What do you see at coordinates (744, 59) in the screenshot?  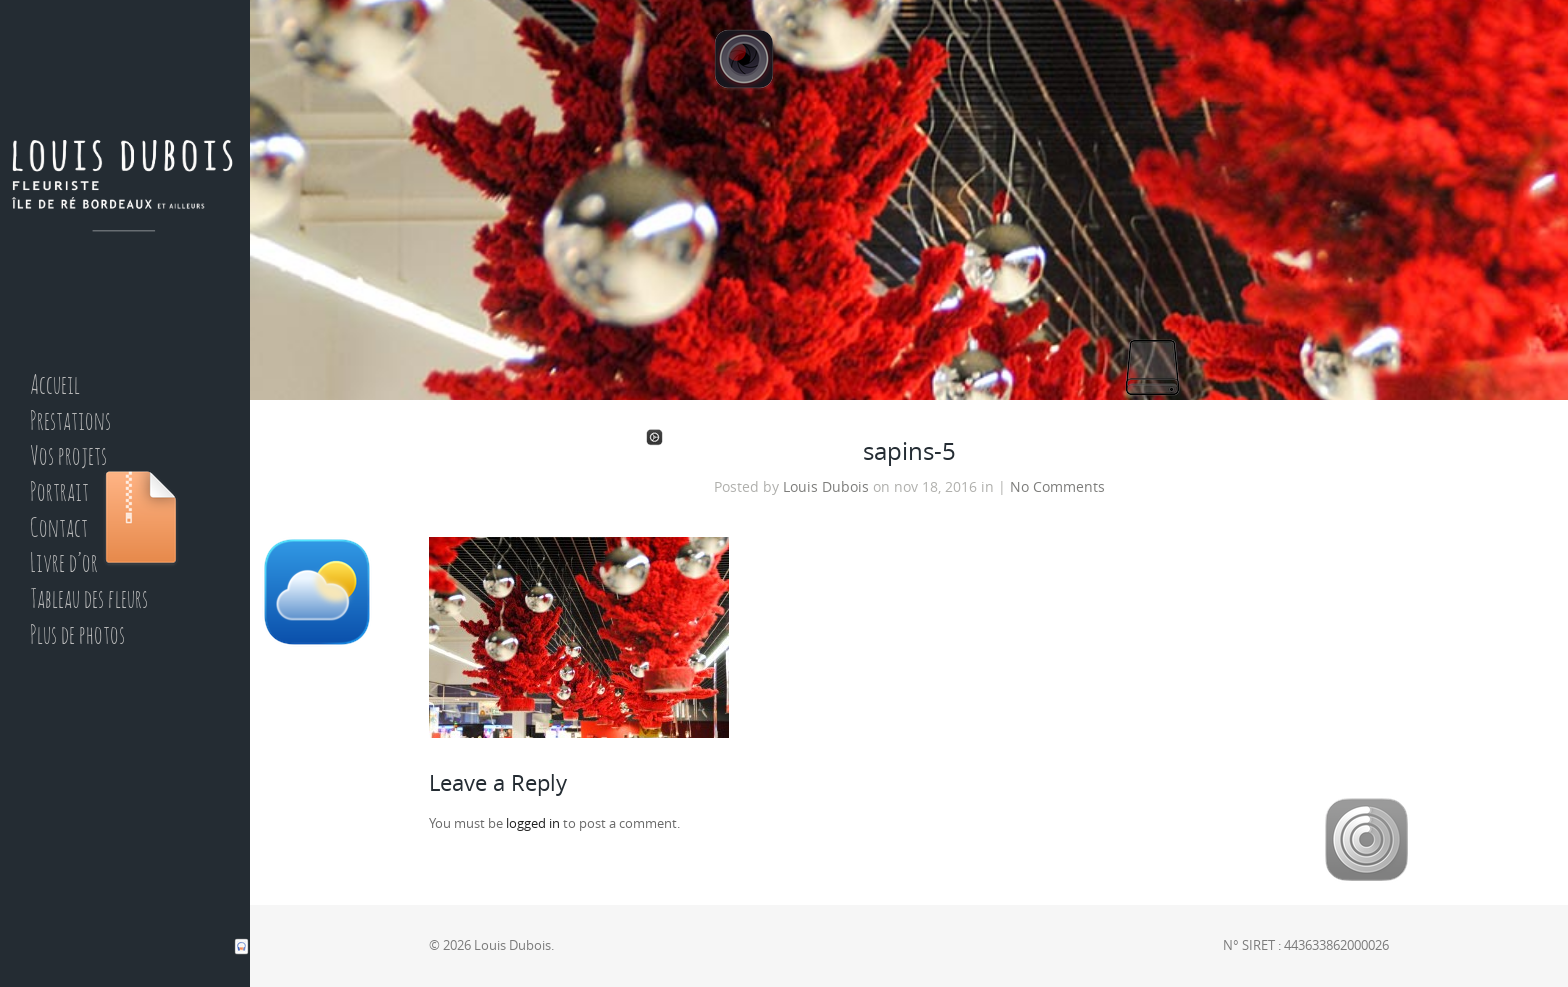 I see `open camera controls app` at bounding box center [744, 59].